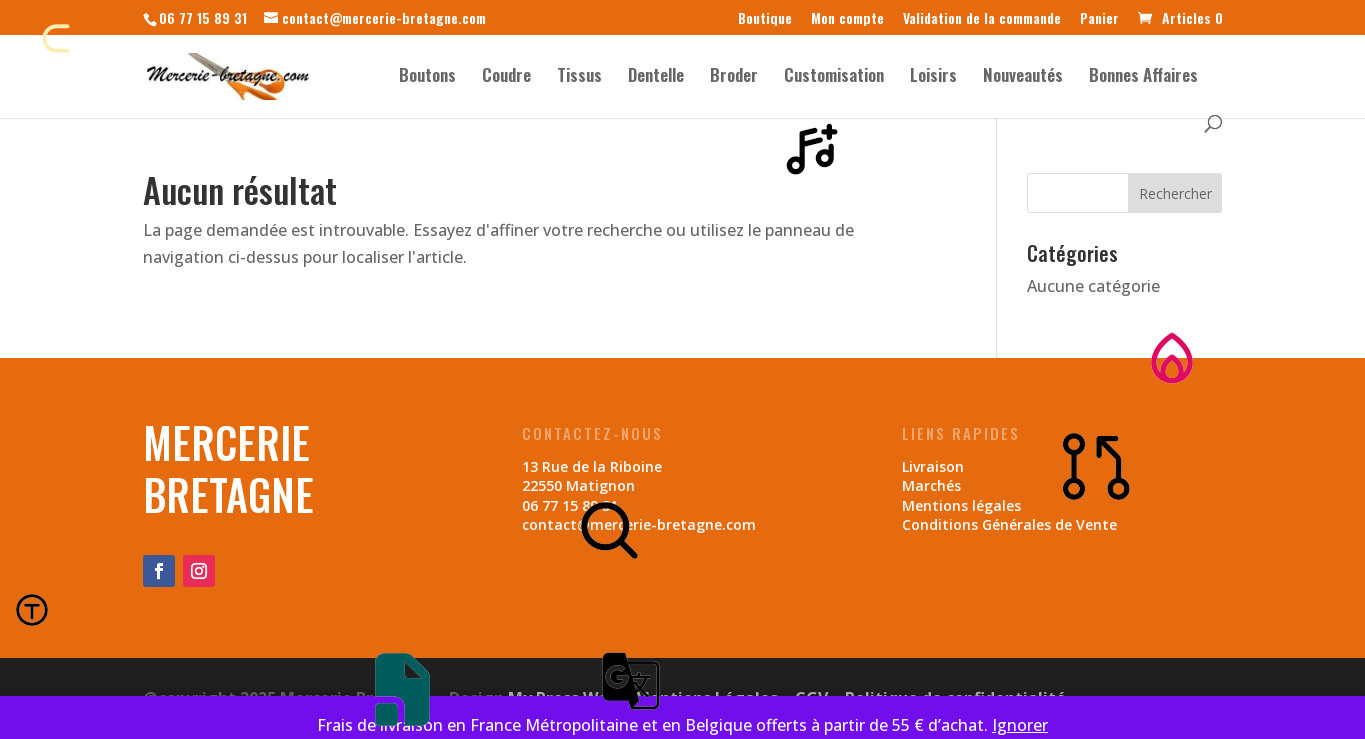  What do you see at coordinates (402, 689) in the screenshot?
I see `indicates a partial or incomplete file` at bounding box center [402, 689].